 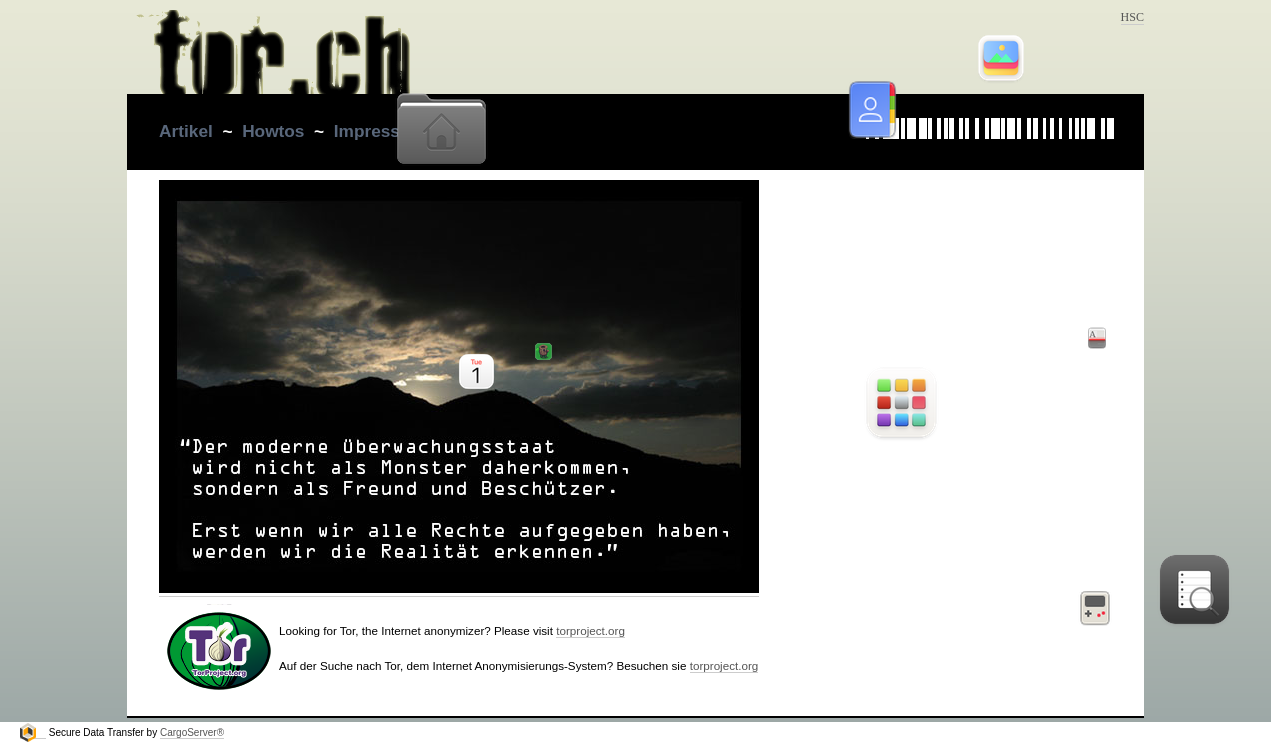 What do you see at coordinates (1194, 589) in the screenshot?
I see `view system logs and activity history` at bounding box center [1194, 589].